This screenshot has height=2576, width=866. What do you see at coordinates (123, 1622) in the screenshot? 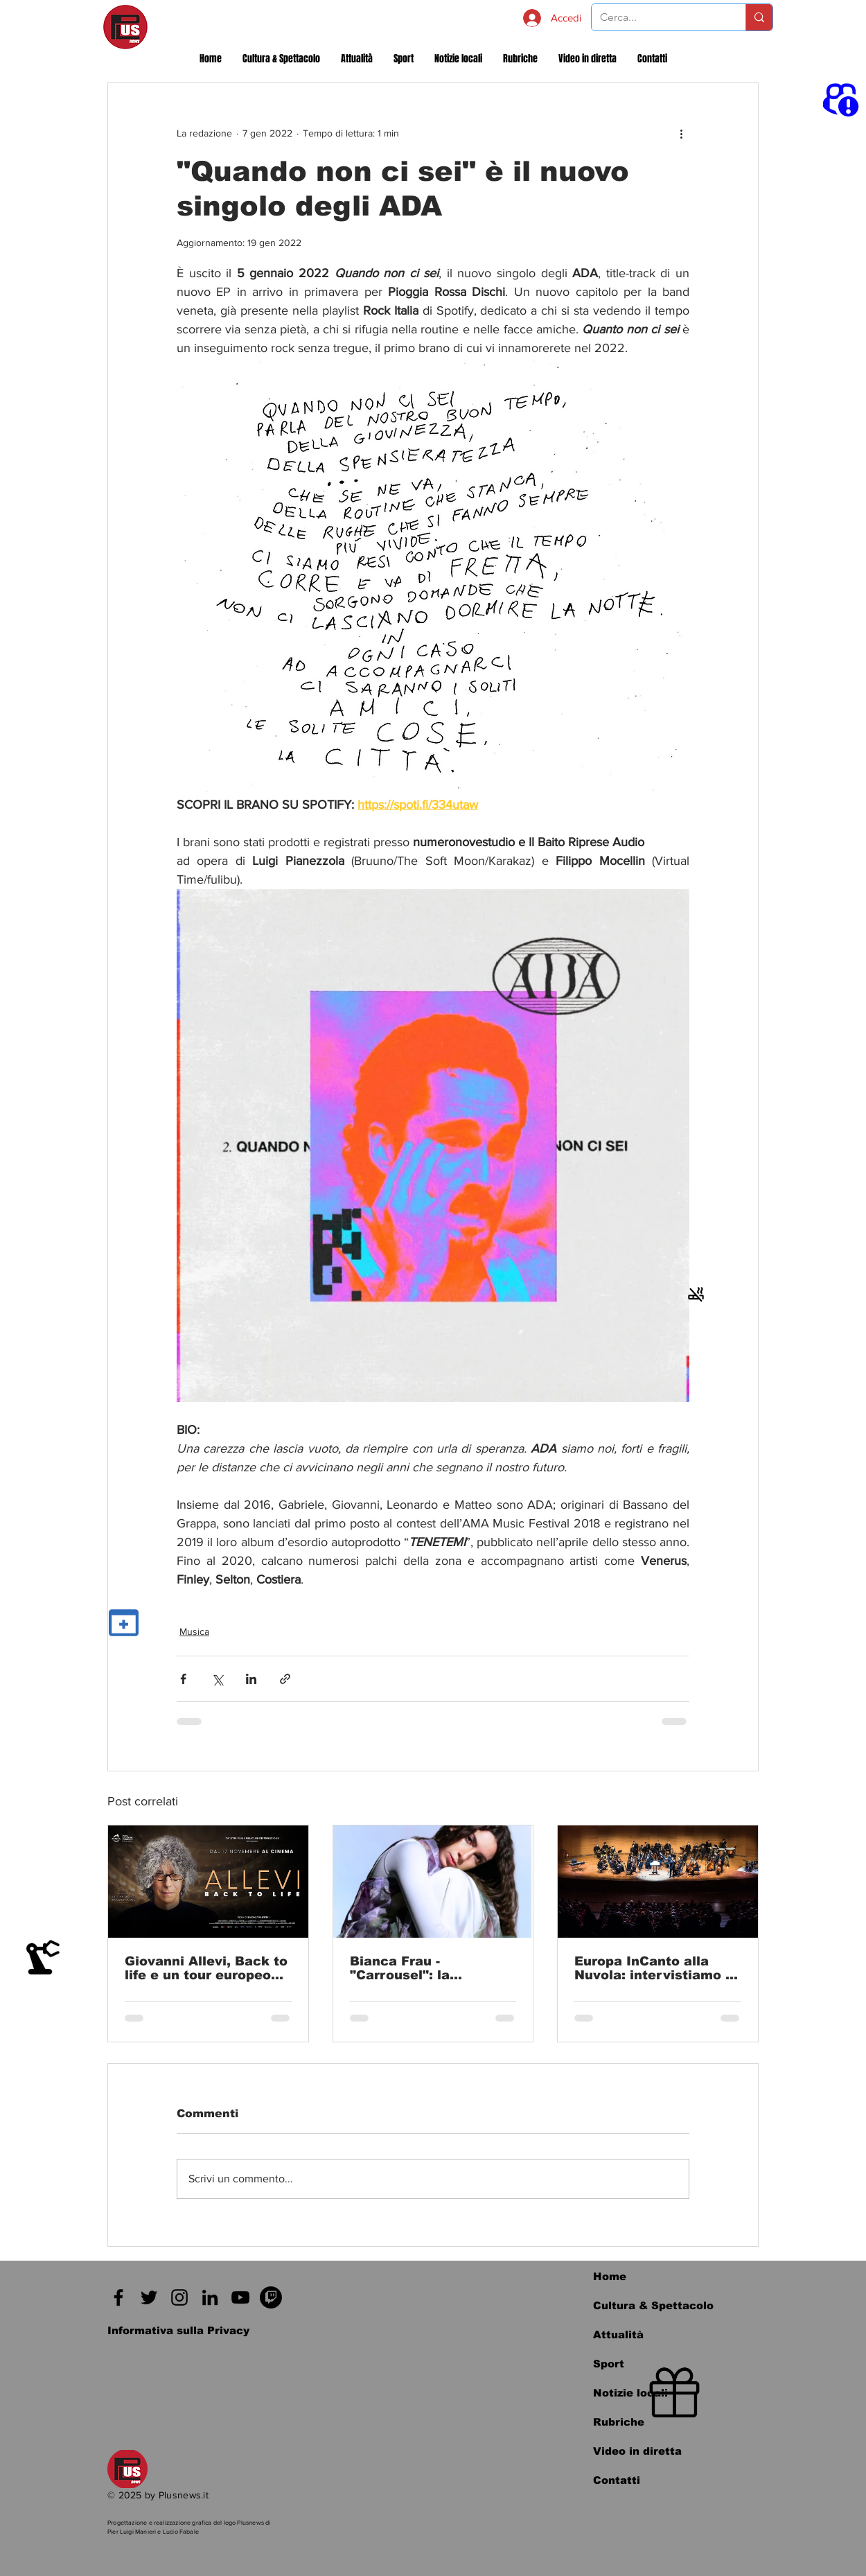
I see `open a new window` at bounding box center [123, 1622].